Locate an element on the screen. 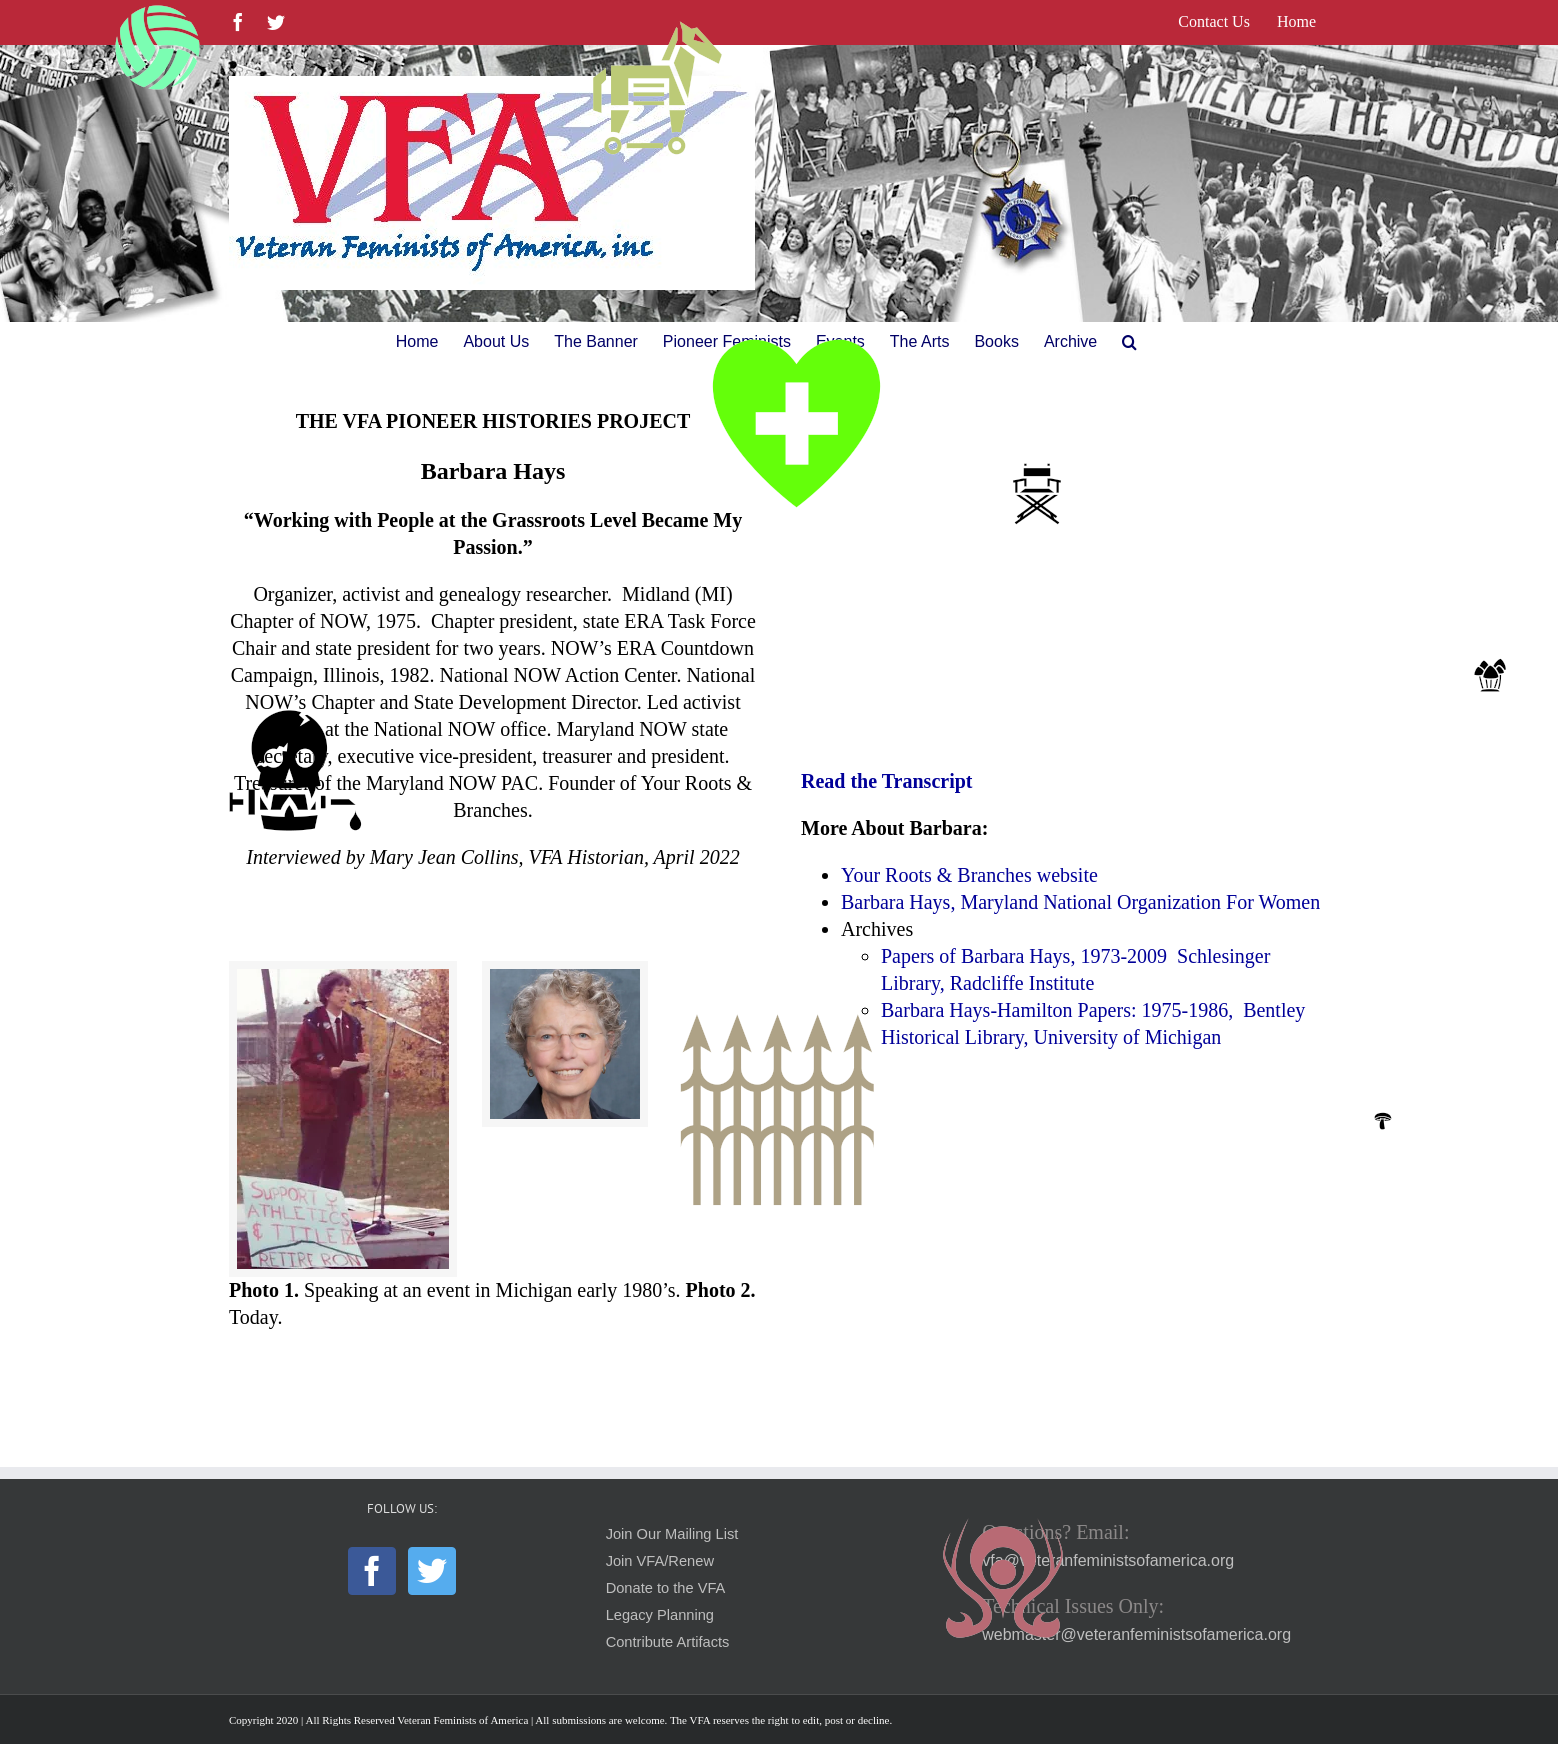 This screenshot has height=1744, width=1558. indicates a detected trojan or malware threat is located at coordinates (657, 88).